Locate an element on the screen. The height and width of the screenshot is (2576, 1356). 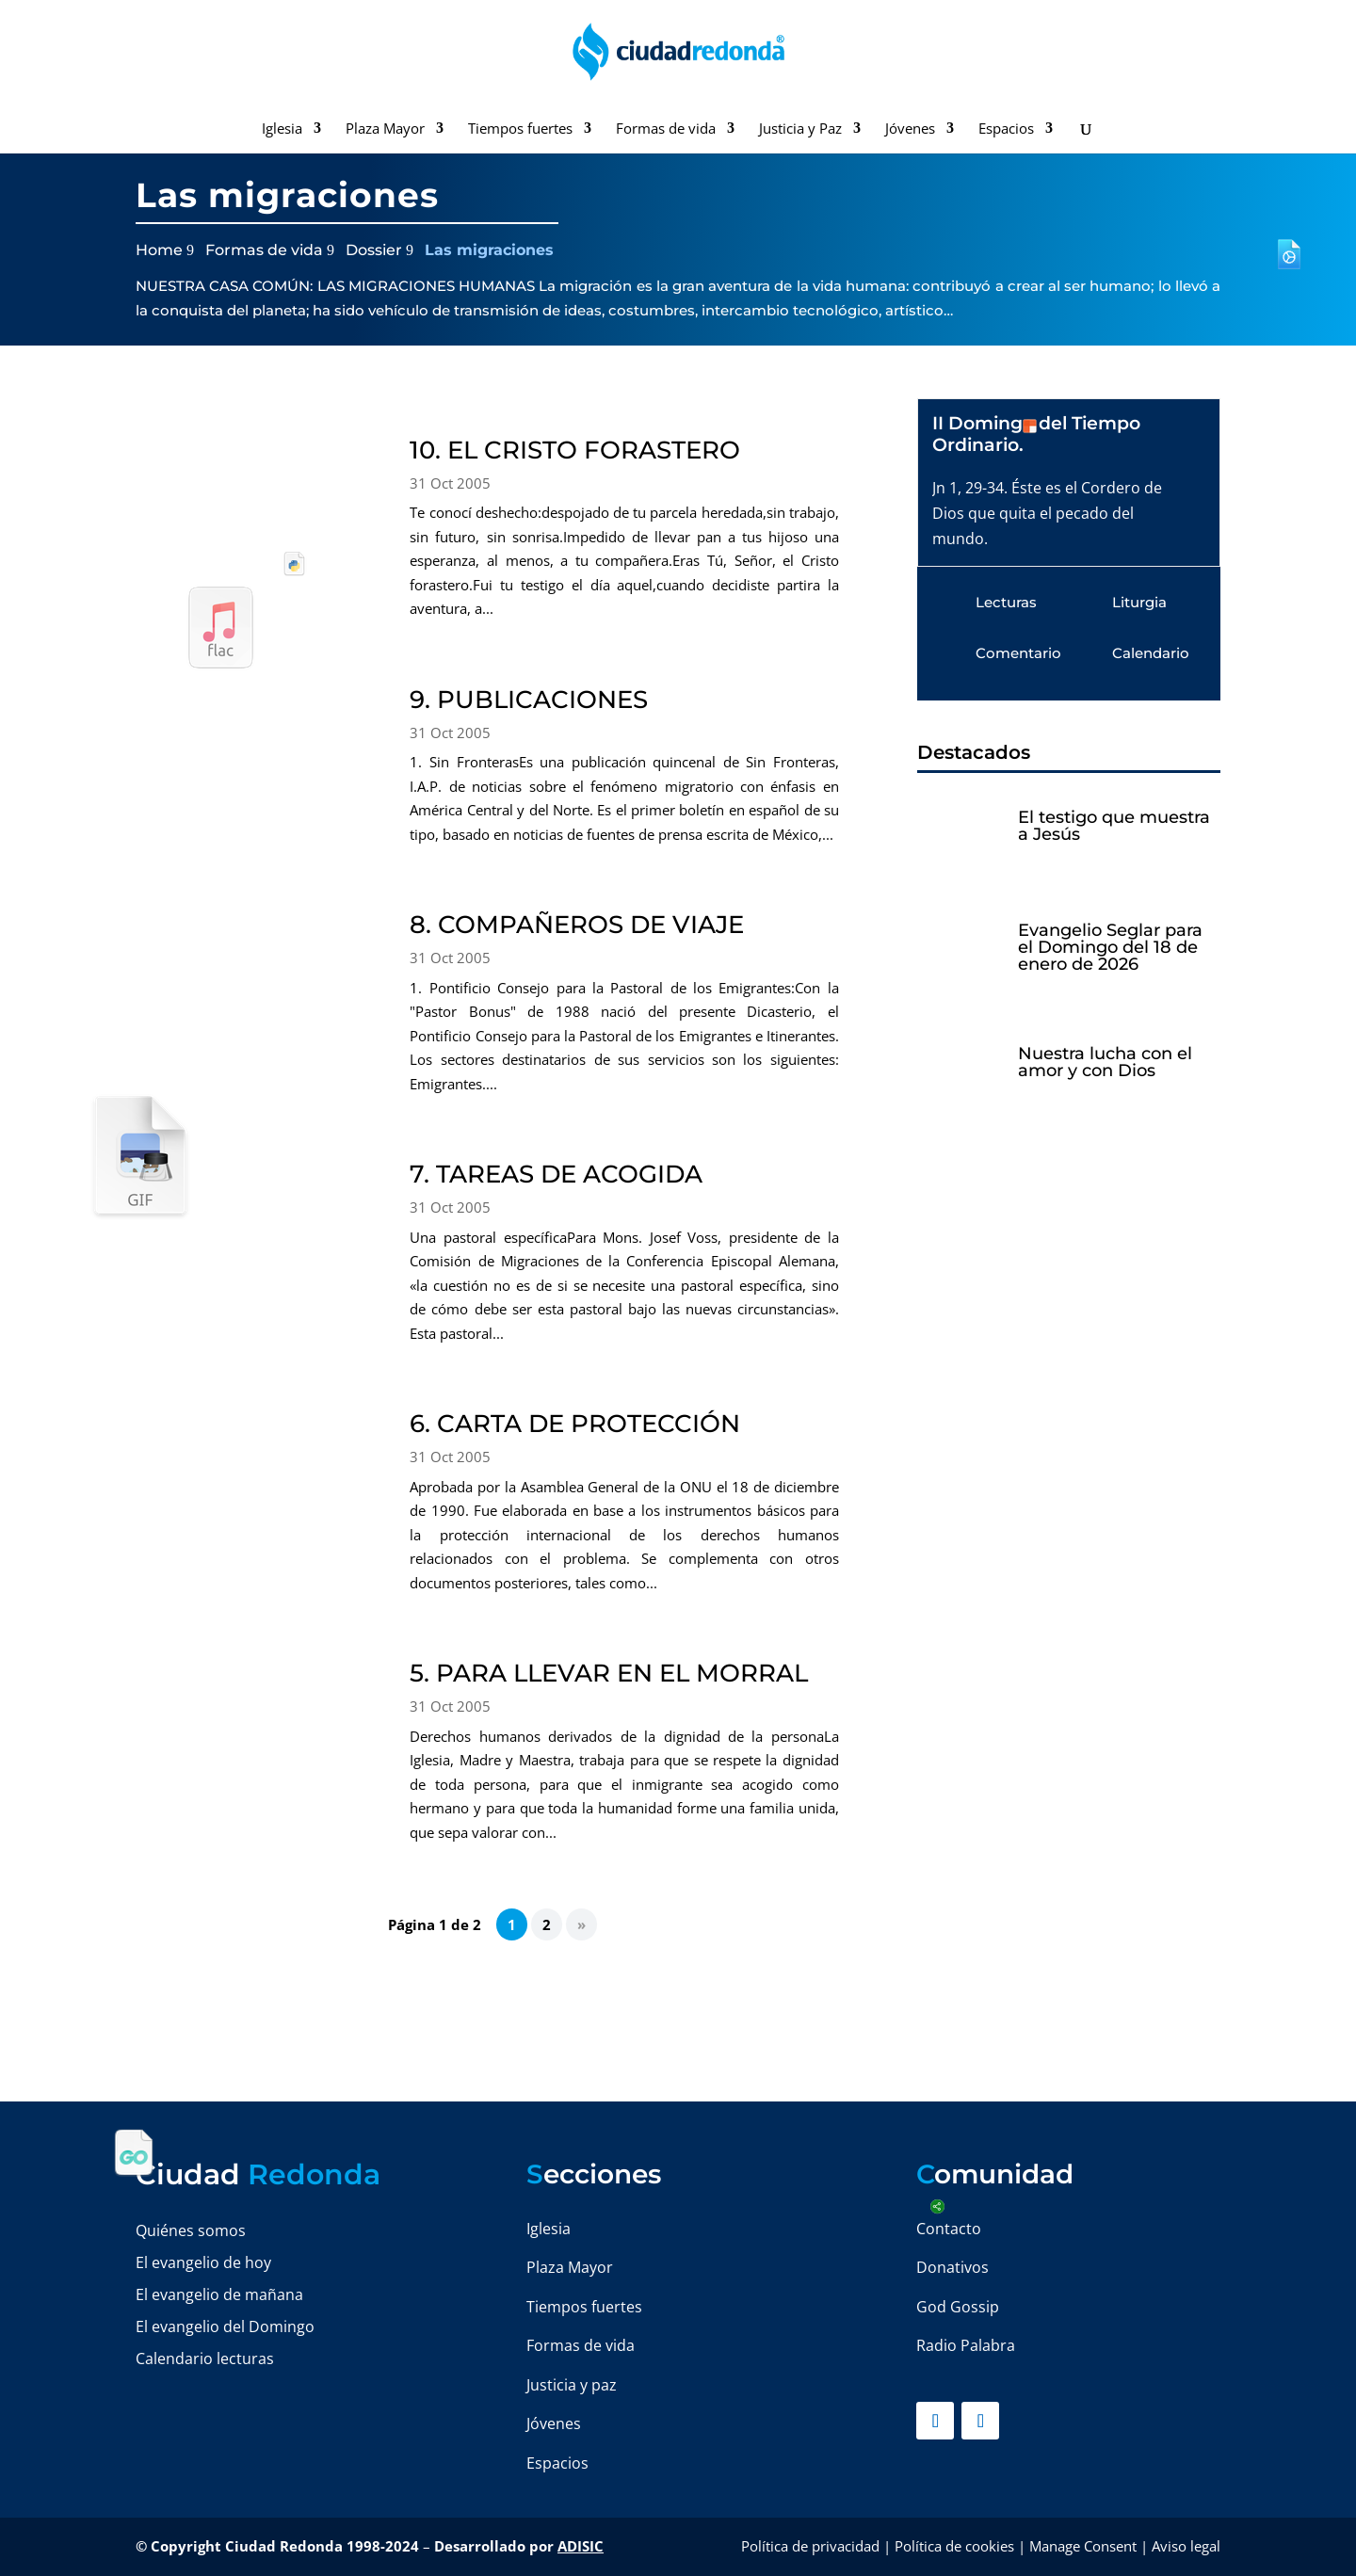
a python script or source file is located at coordinates (294, 563).